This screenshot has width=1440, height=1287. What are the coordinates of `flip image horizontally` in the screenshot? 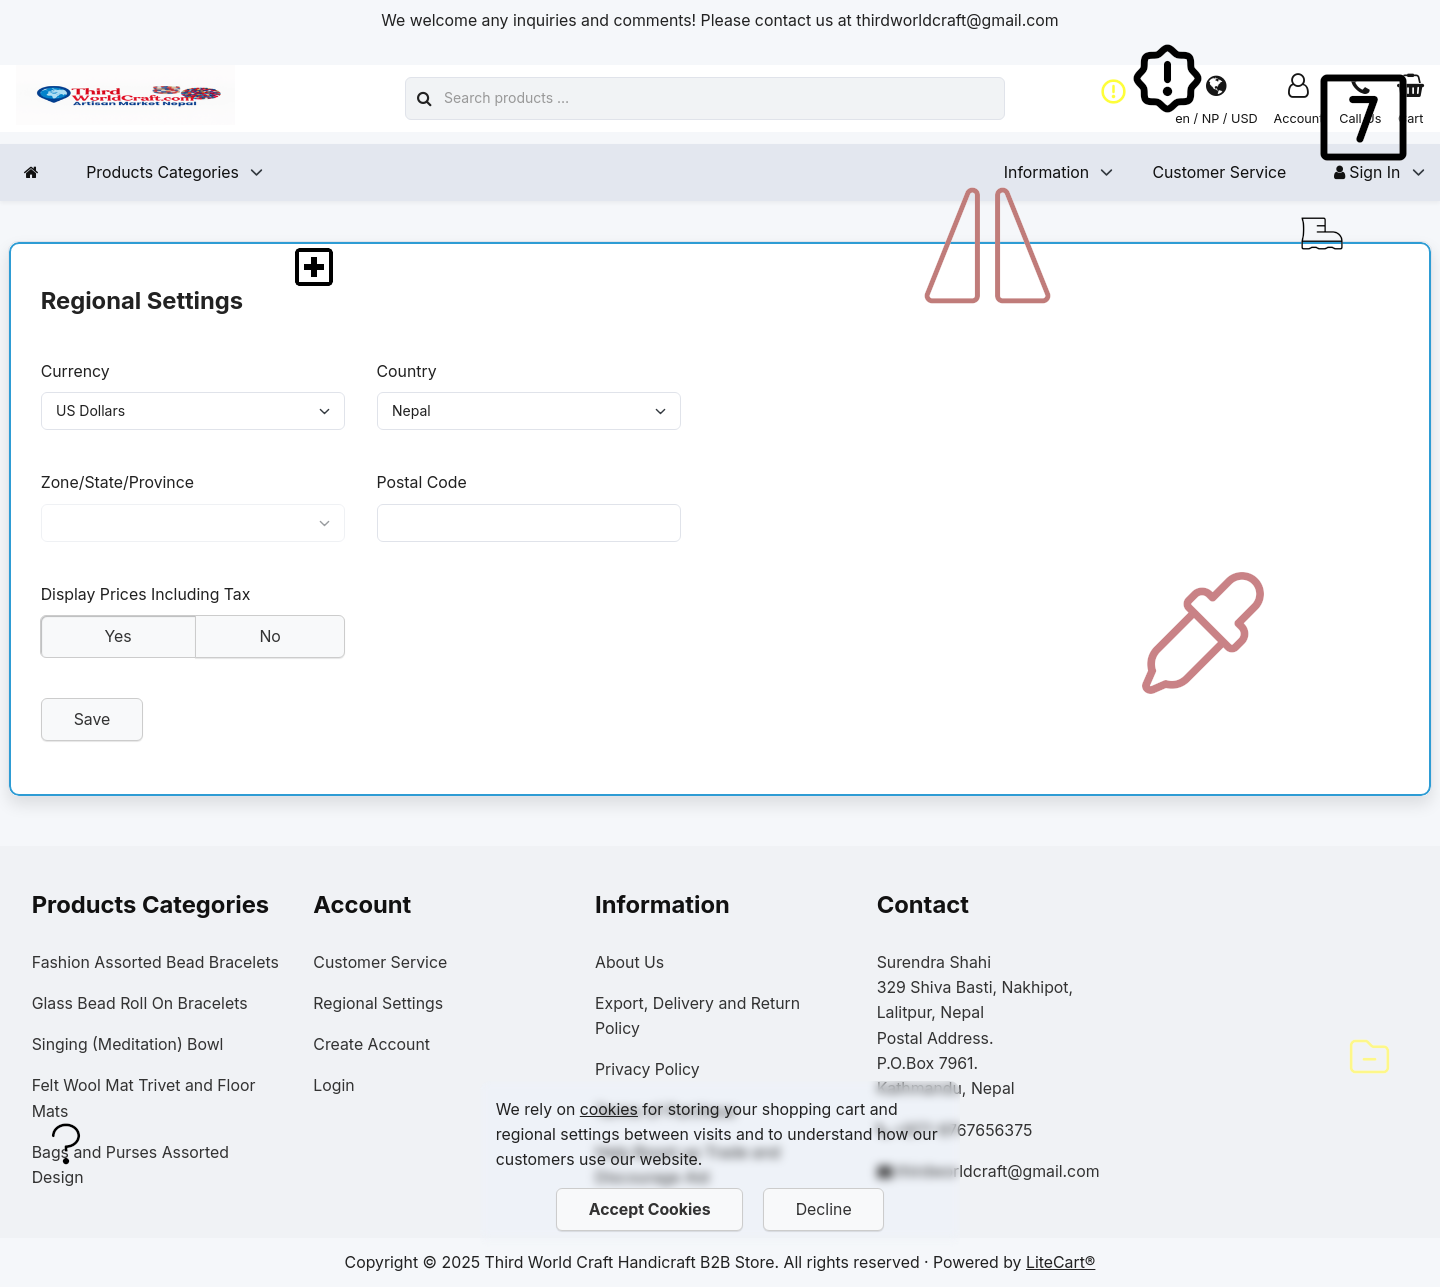 It's located at (987, 250).